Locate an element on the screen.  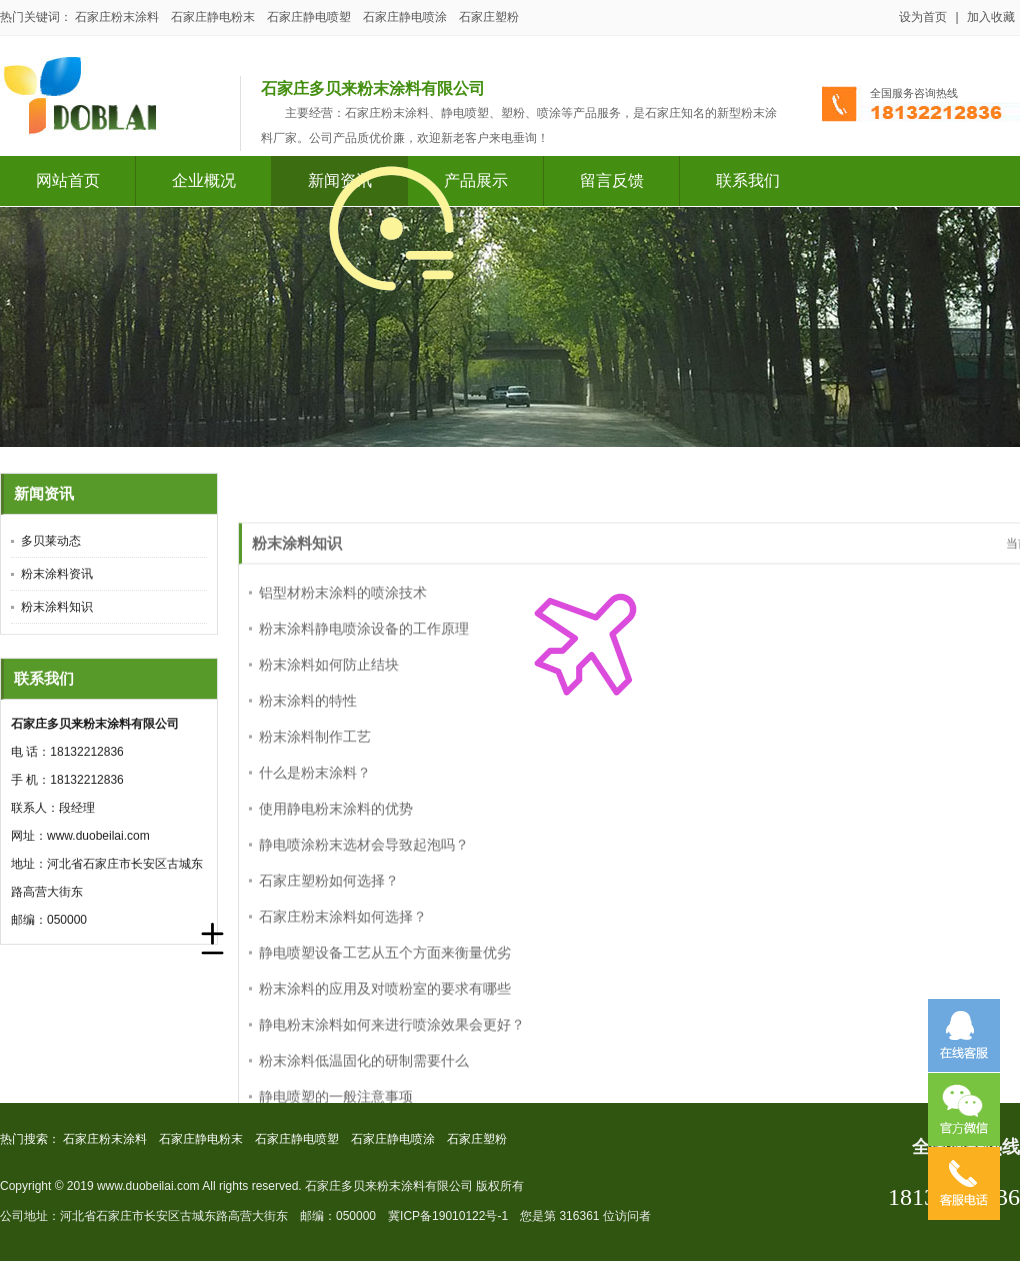
view code differences or changes is located at coordinates (212, 939).